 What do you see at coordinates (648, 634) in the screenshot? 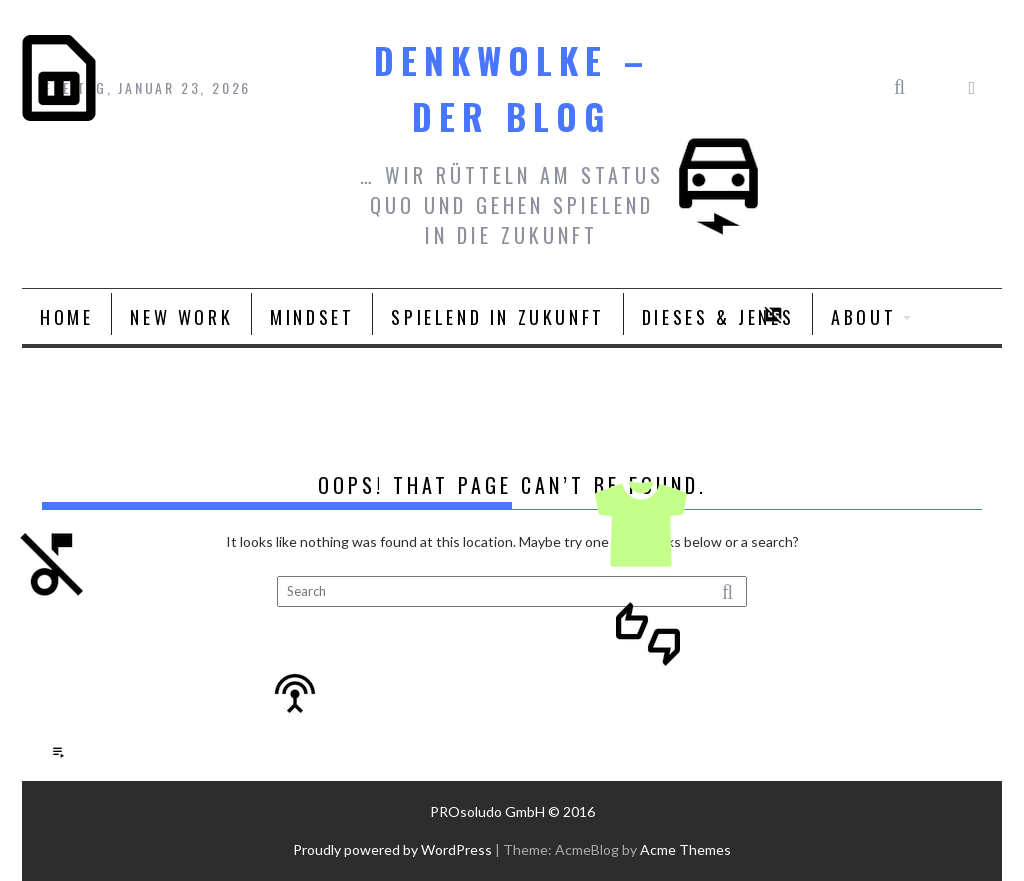
I see `rate or provide feedback` at bounding box center [648, 634].